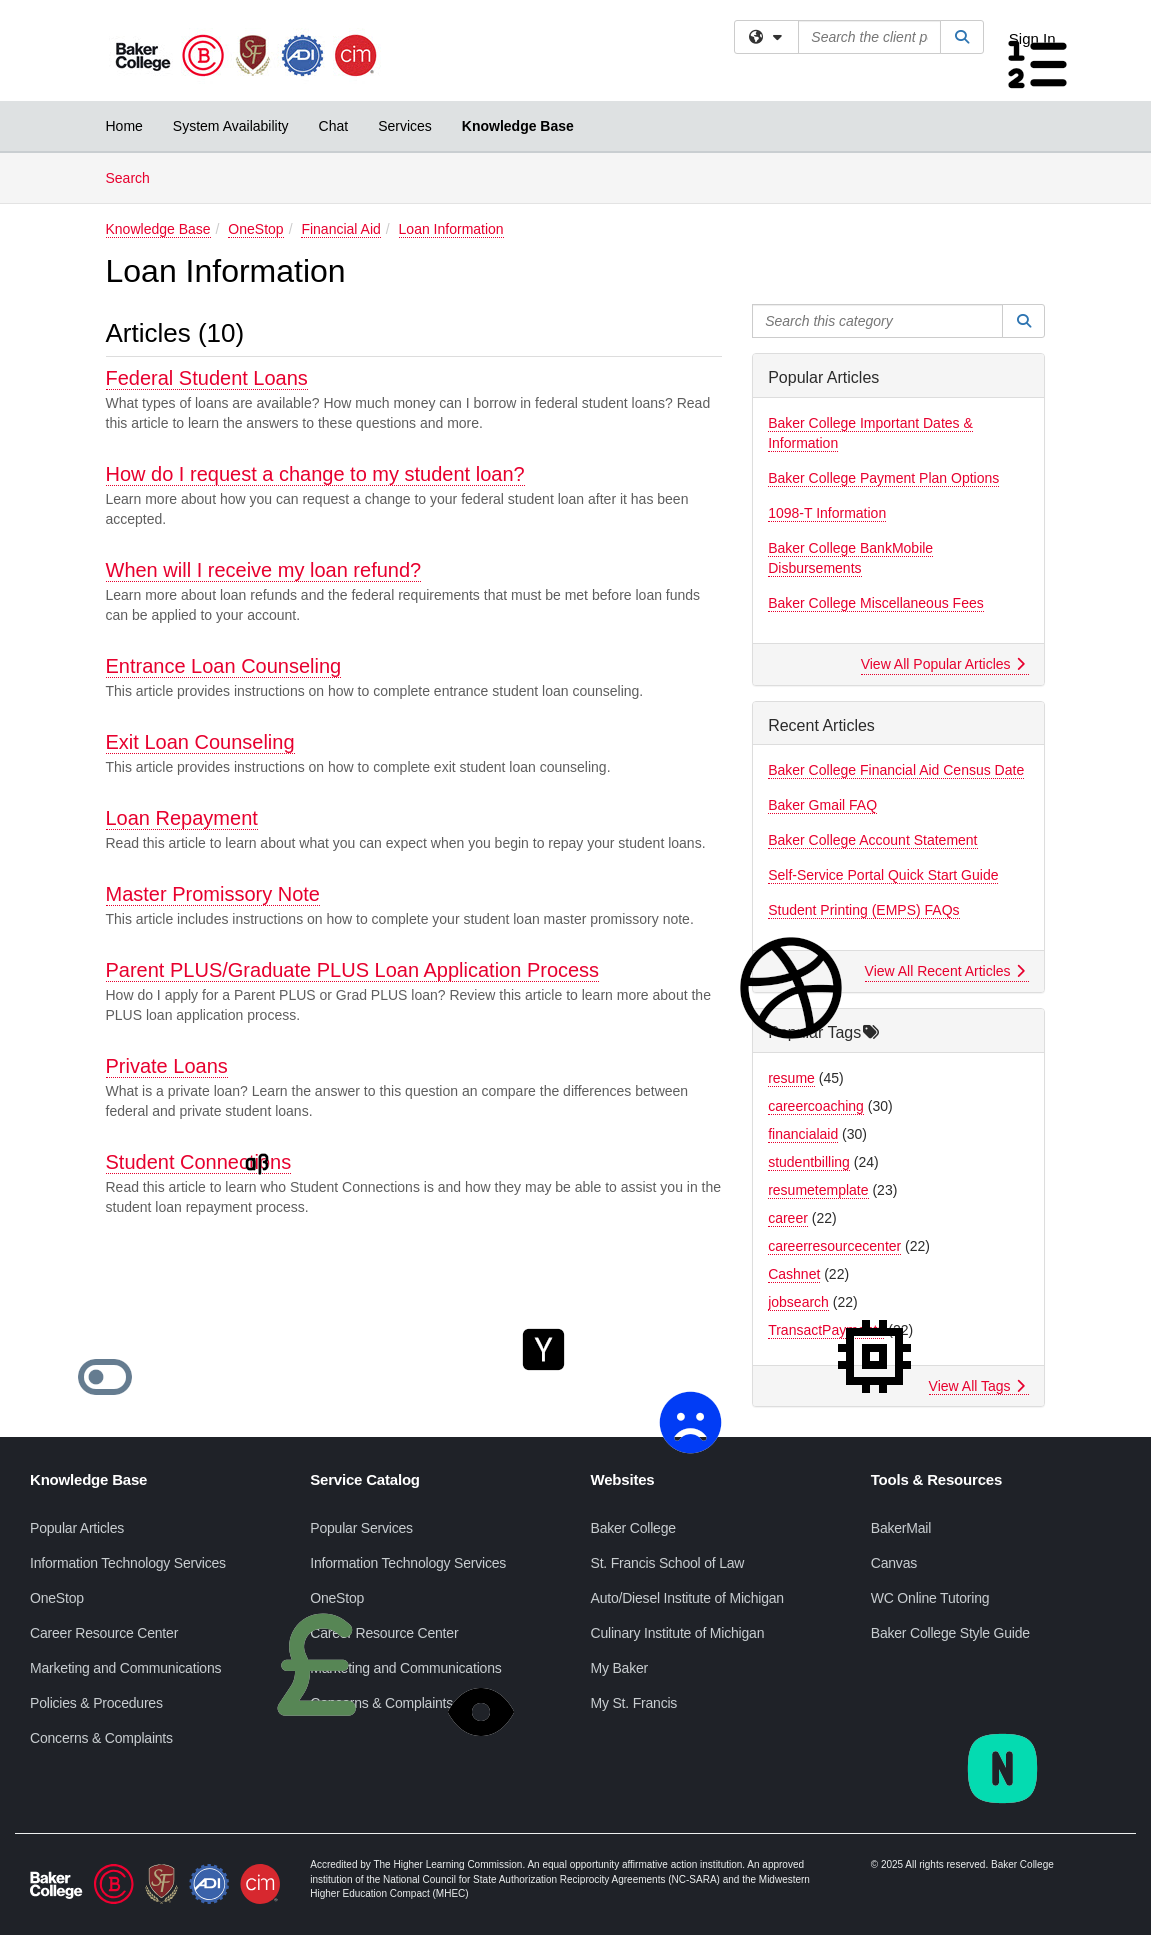 This screenshot has height=1935, width=1151. What do you see at coordinates (1037, 64) in the screenshot?
I see `view numbered list` at bounding box center [1037, 64].